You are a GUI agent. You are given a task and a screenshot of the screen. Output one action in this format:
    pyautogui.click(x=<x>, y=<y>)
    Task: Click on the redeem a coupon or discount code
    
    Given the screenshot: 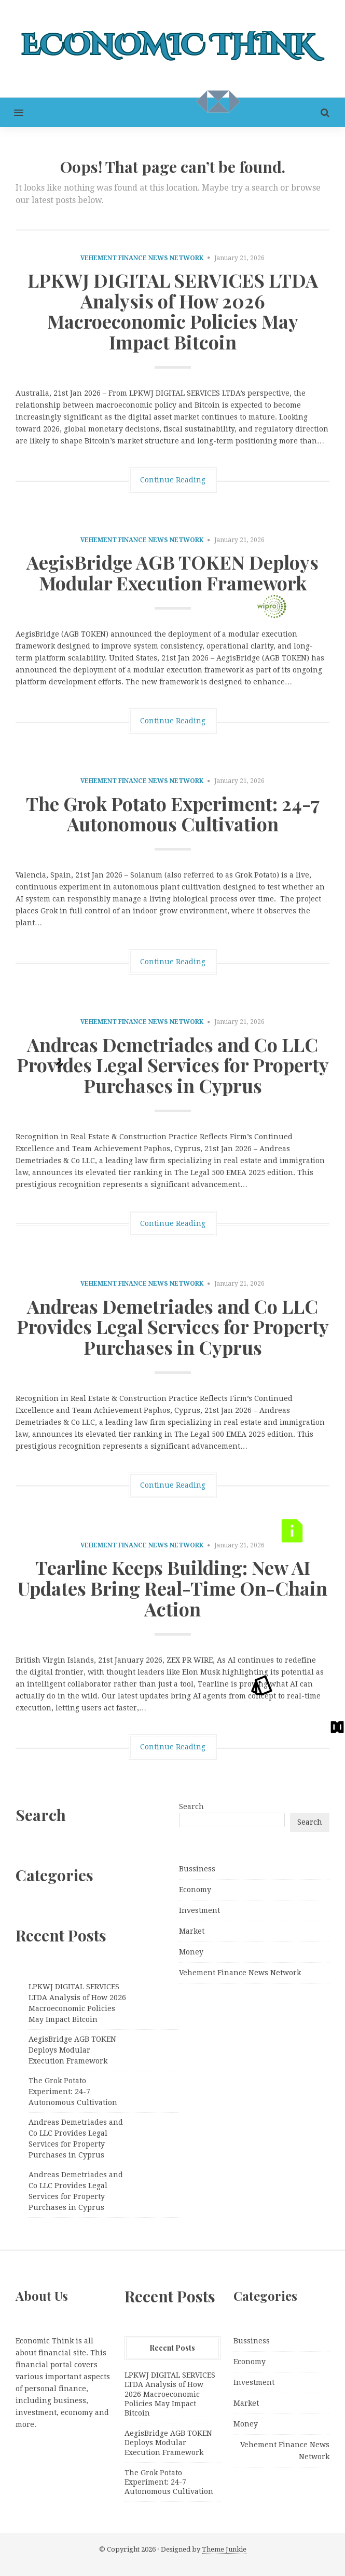 What is the action you would take?
    pyautogui.click(x=337, y=1727)
    